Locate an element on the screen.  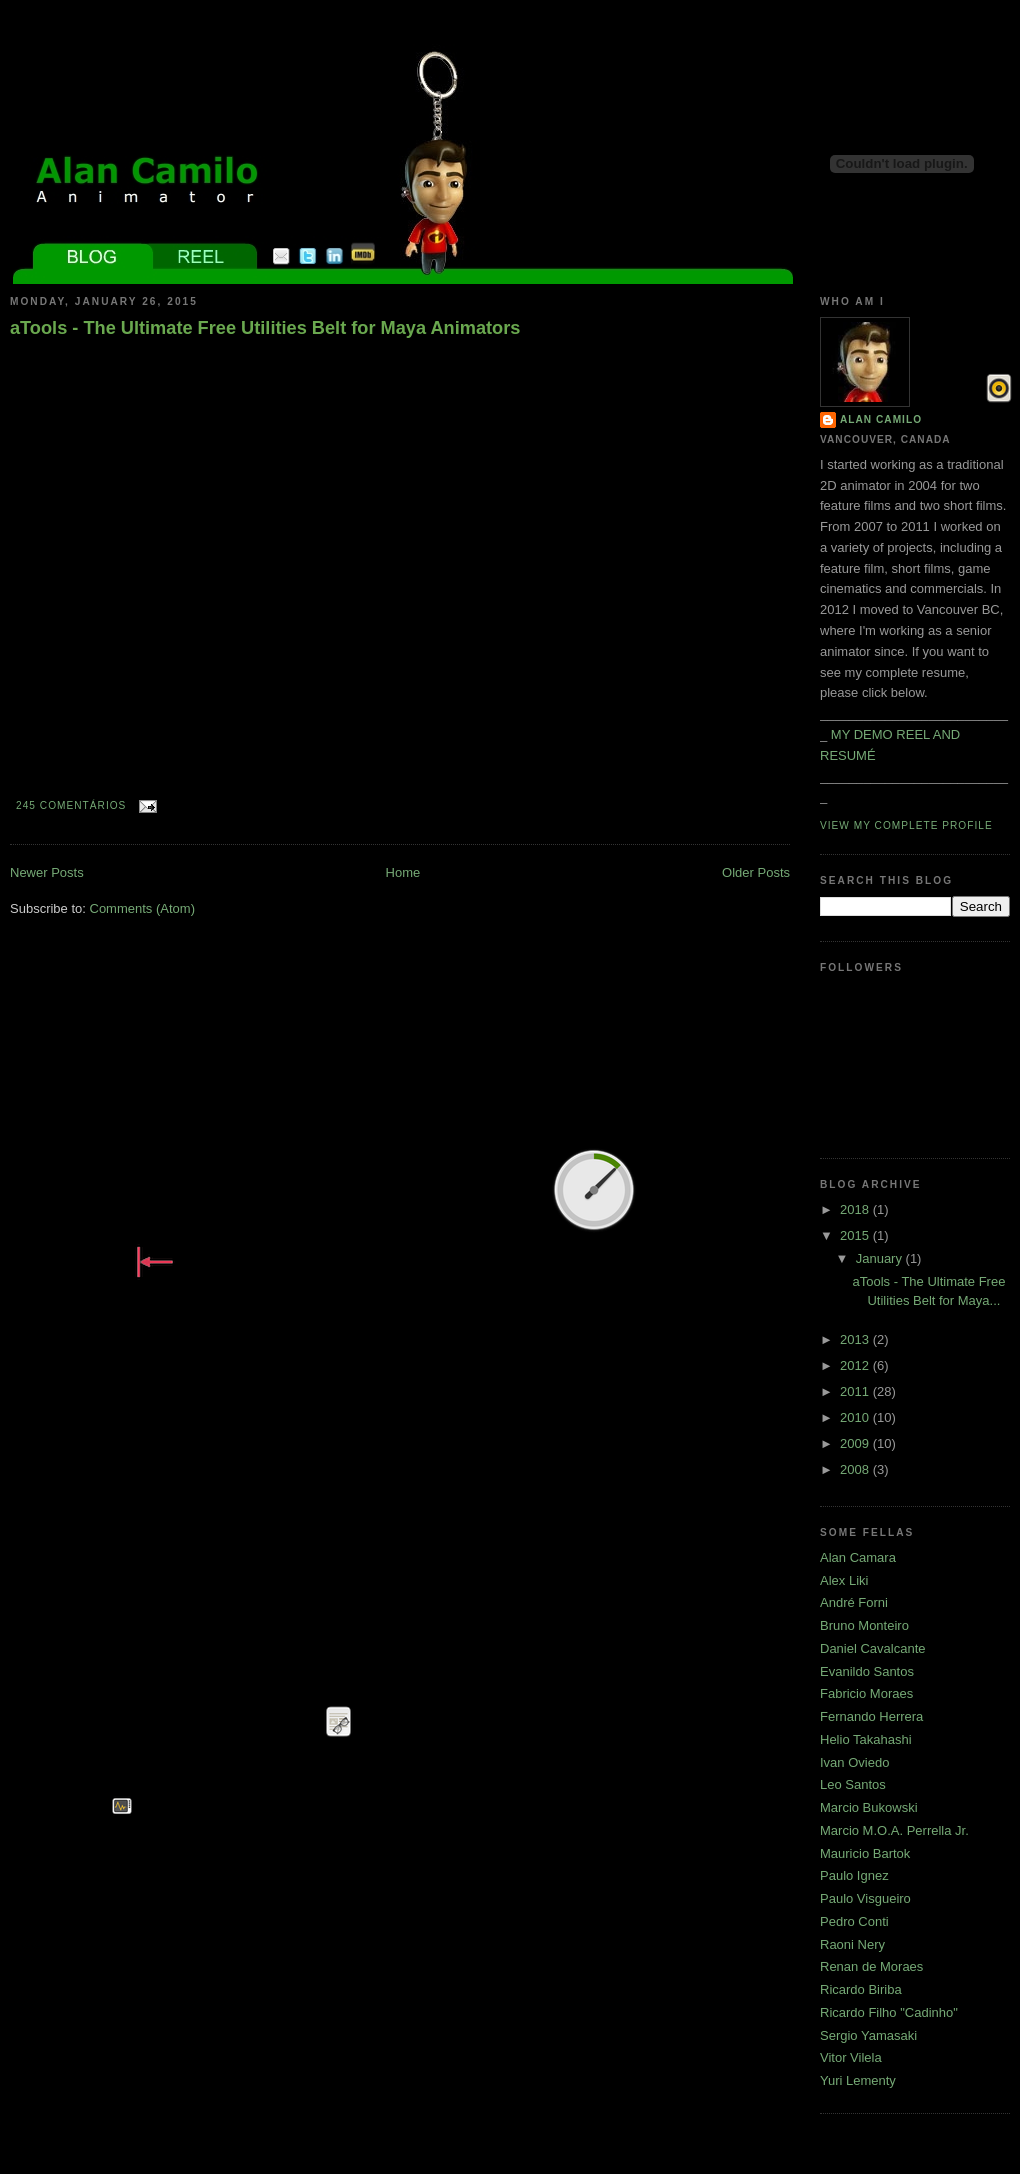
go to the first item in a list or sequence is located at coordinates (155, 1262).